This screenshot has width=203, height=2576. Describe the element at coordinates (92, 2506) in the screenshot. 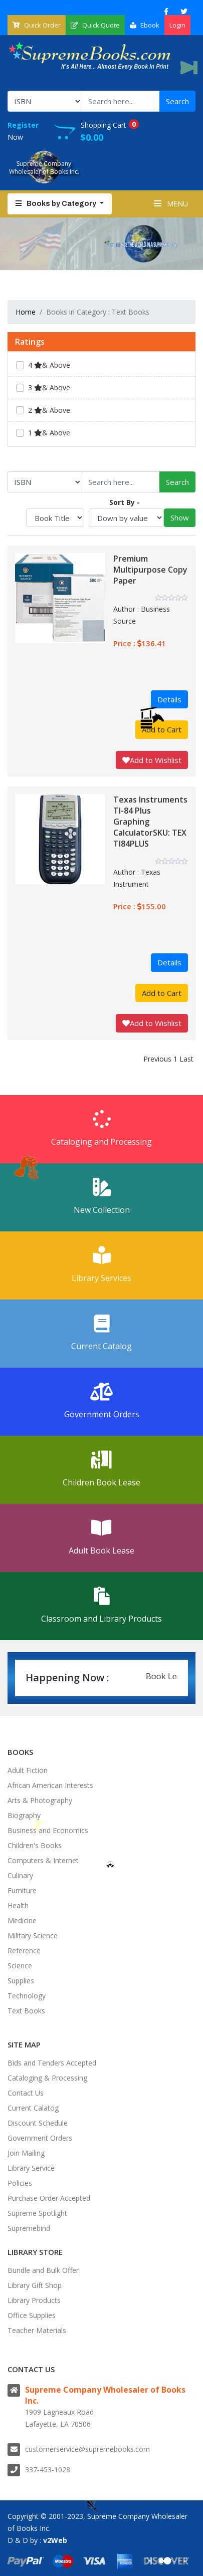

I see `incoming attack or threat warning` at that location.